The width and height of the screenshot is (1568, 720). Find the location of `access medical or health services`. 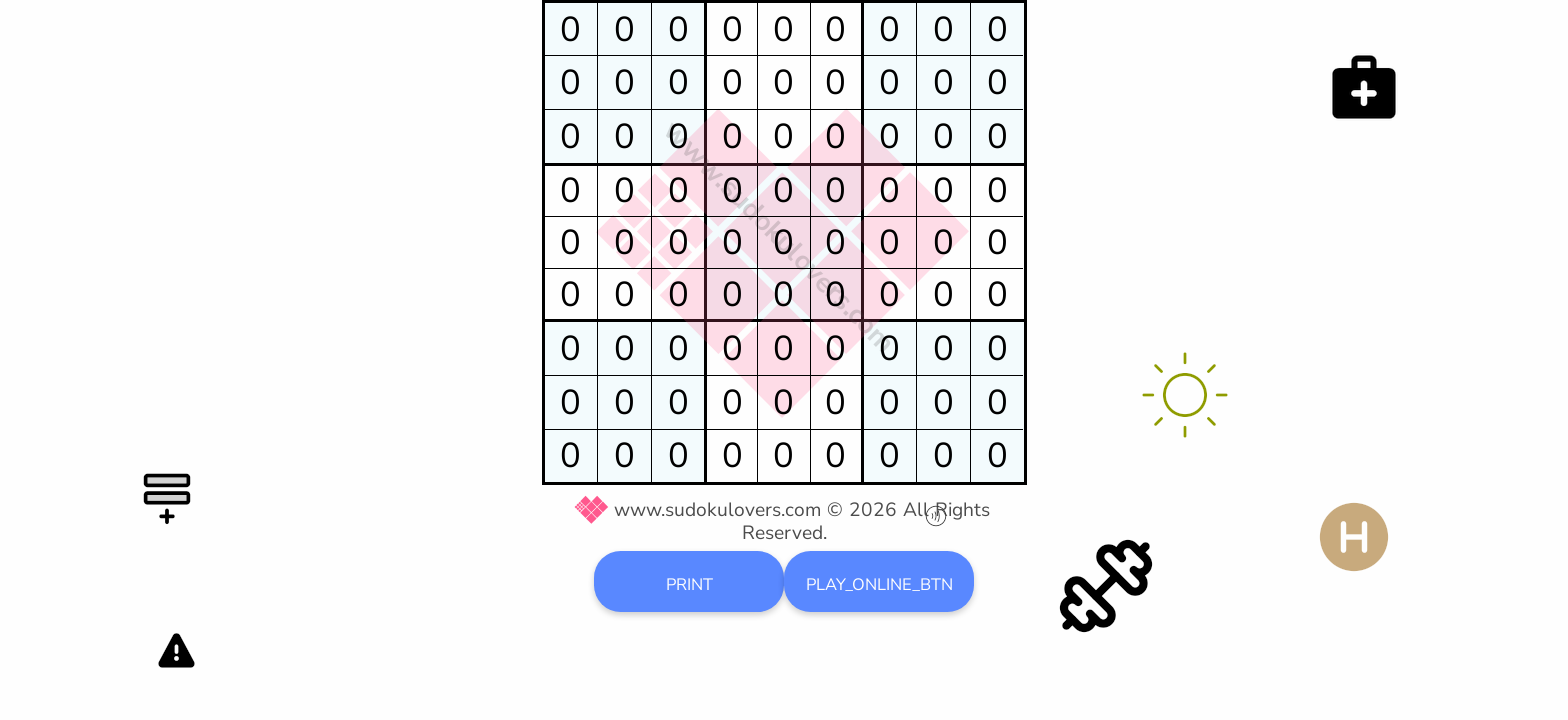

access medical or health services is located at coordinates (1364, 87).